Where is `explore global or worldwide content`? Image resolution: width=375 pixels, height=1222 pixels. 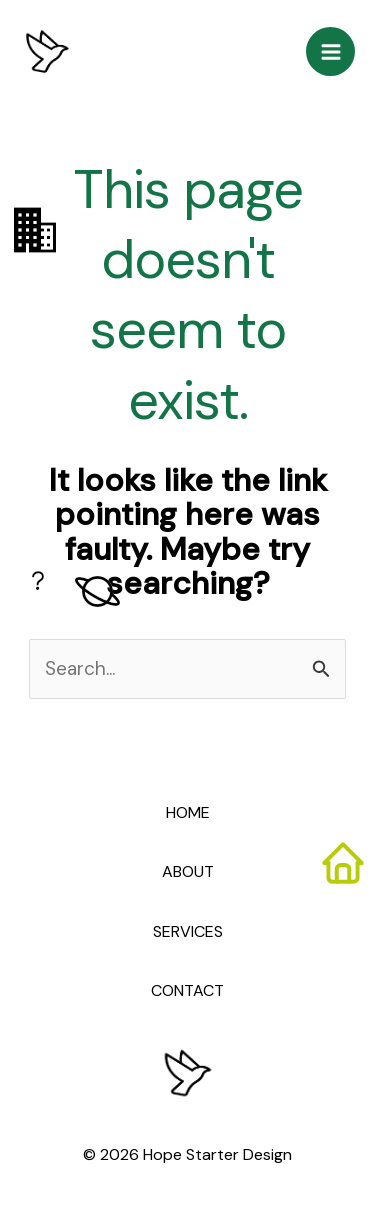 explore global or worldwide content is located at coordinates (97, 591).